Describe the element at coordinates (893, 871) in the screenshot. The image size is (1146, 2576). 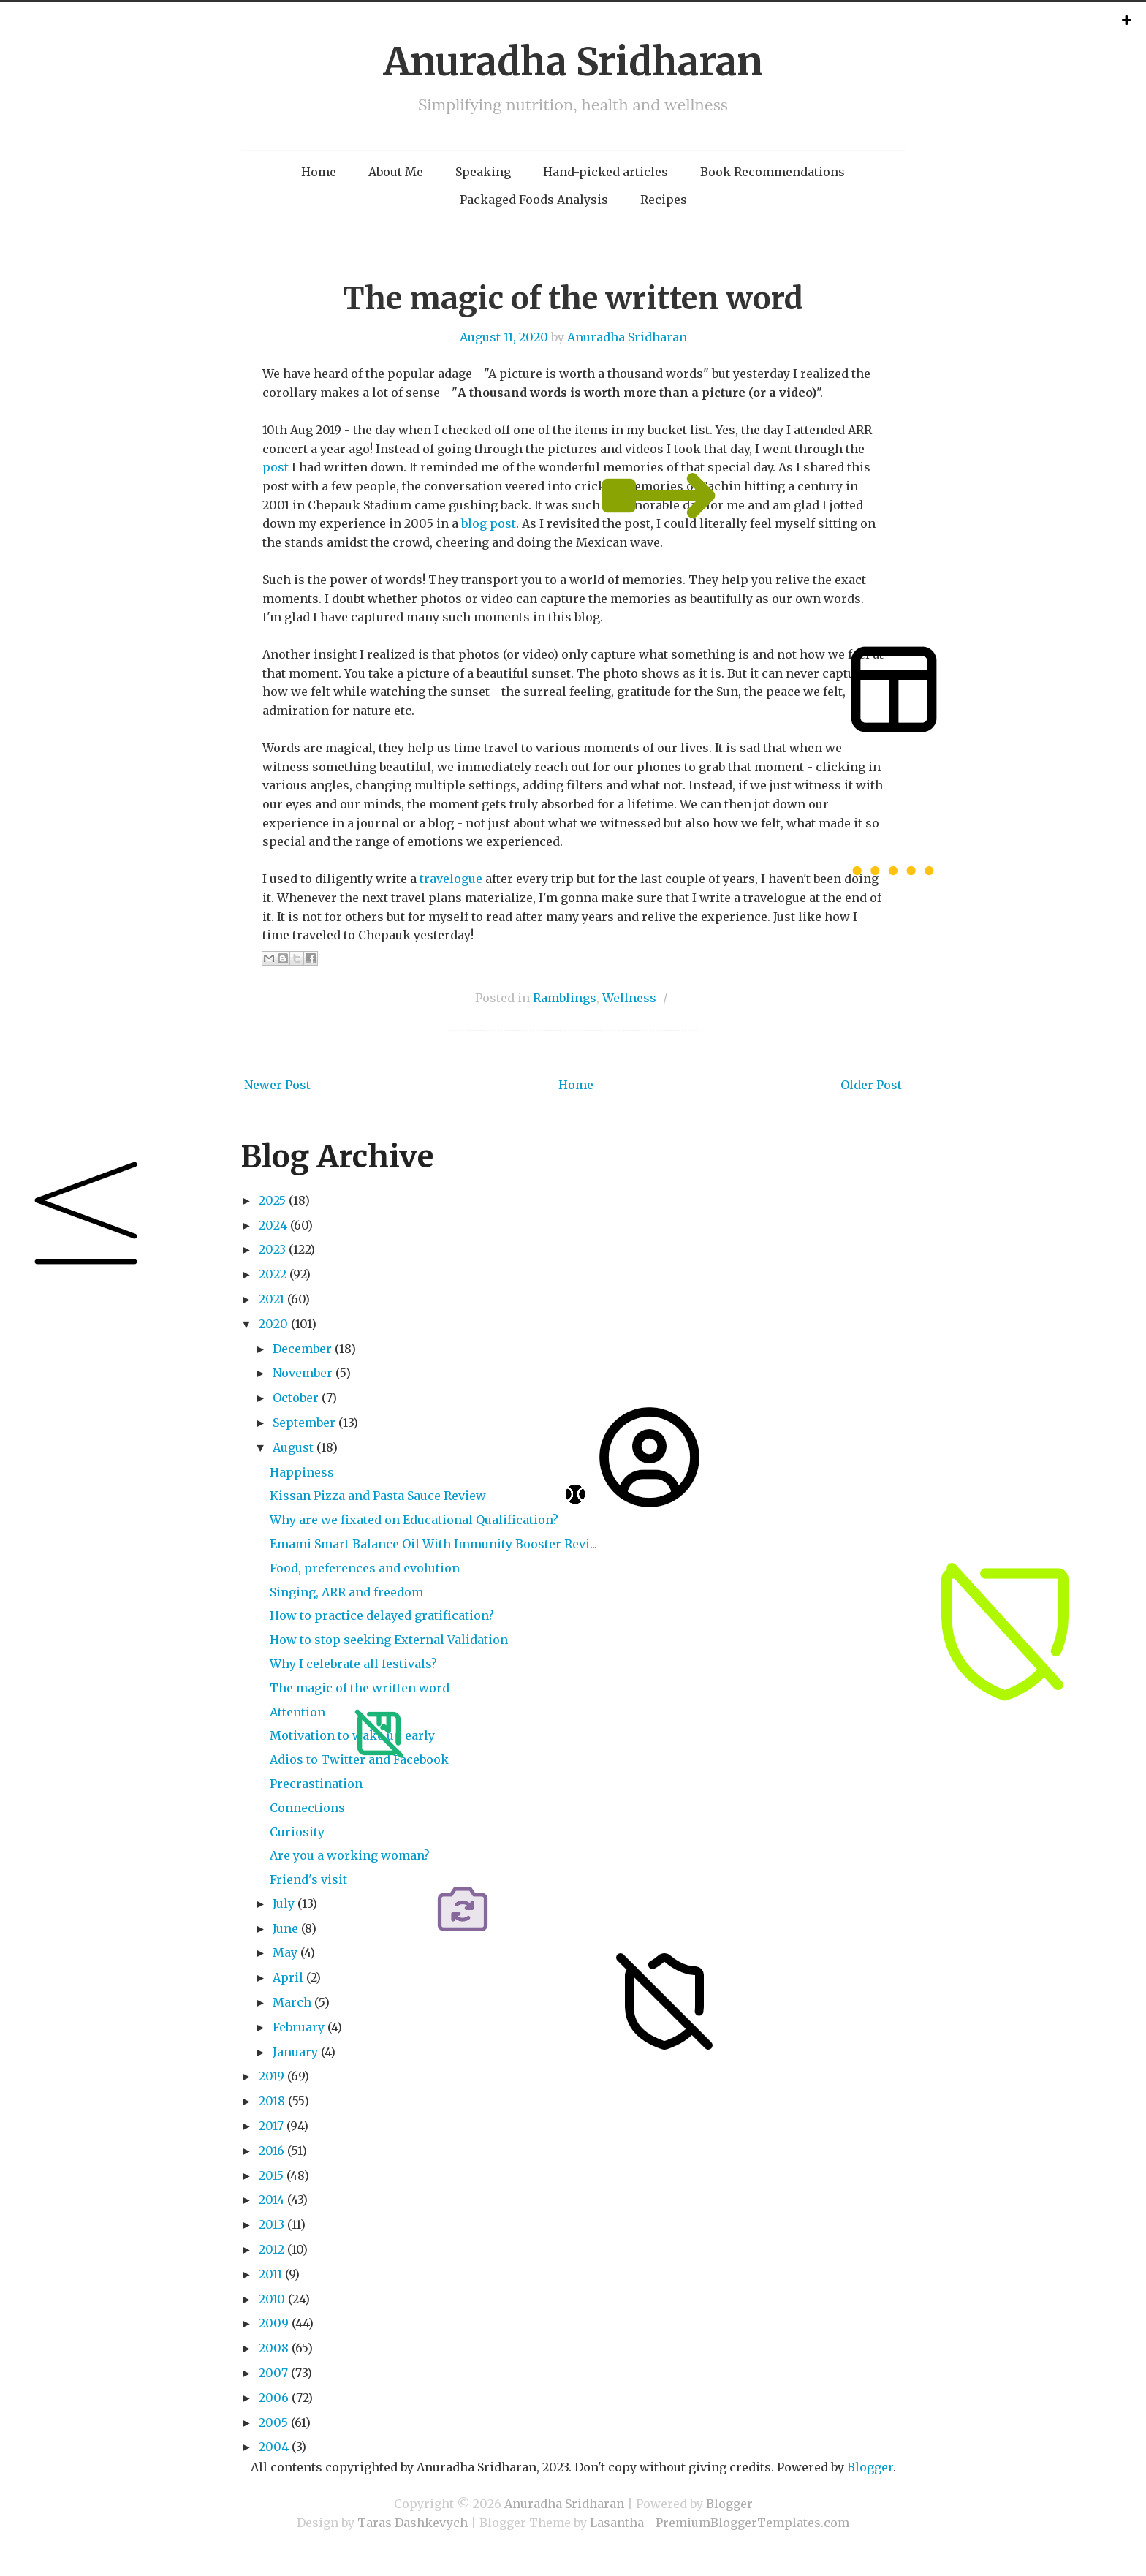
I see `indicates a divider or separator between content sections` at that location.